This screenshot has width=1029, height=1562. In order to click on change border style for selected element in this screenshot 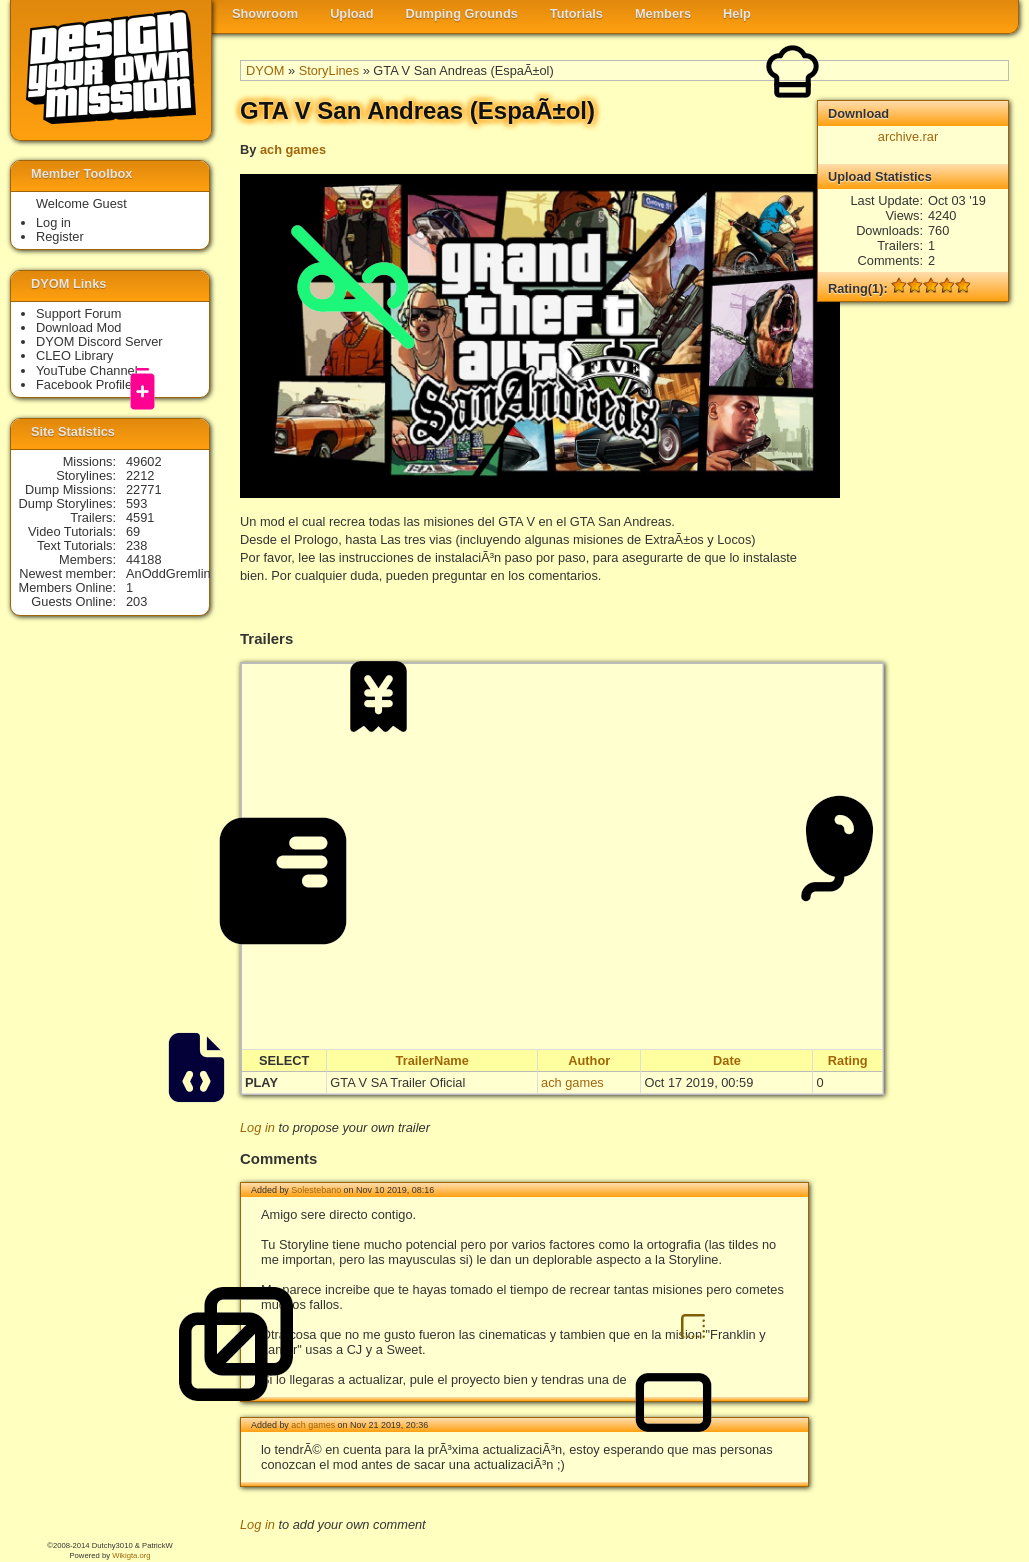, I will do `click(693, 1326)`.